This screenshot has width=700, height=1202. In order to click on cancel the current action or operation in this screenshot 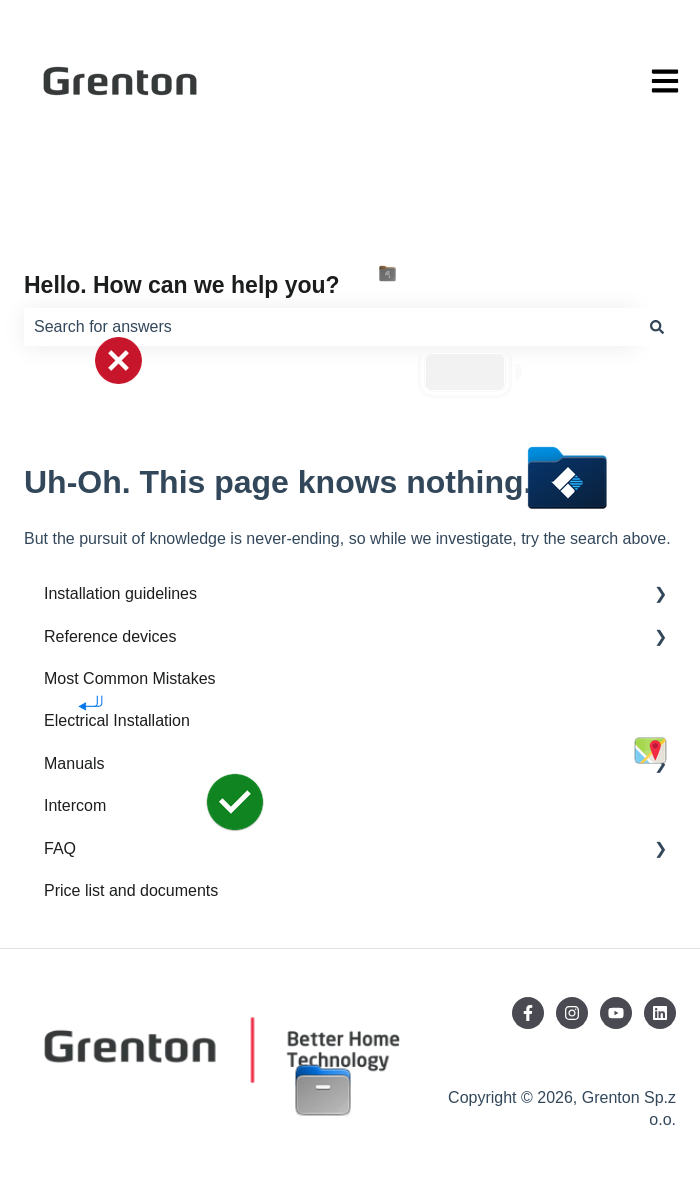, I will do `click(118, 360)`.